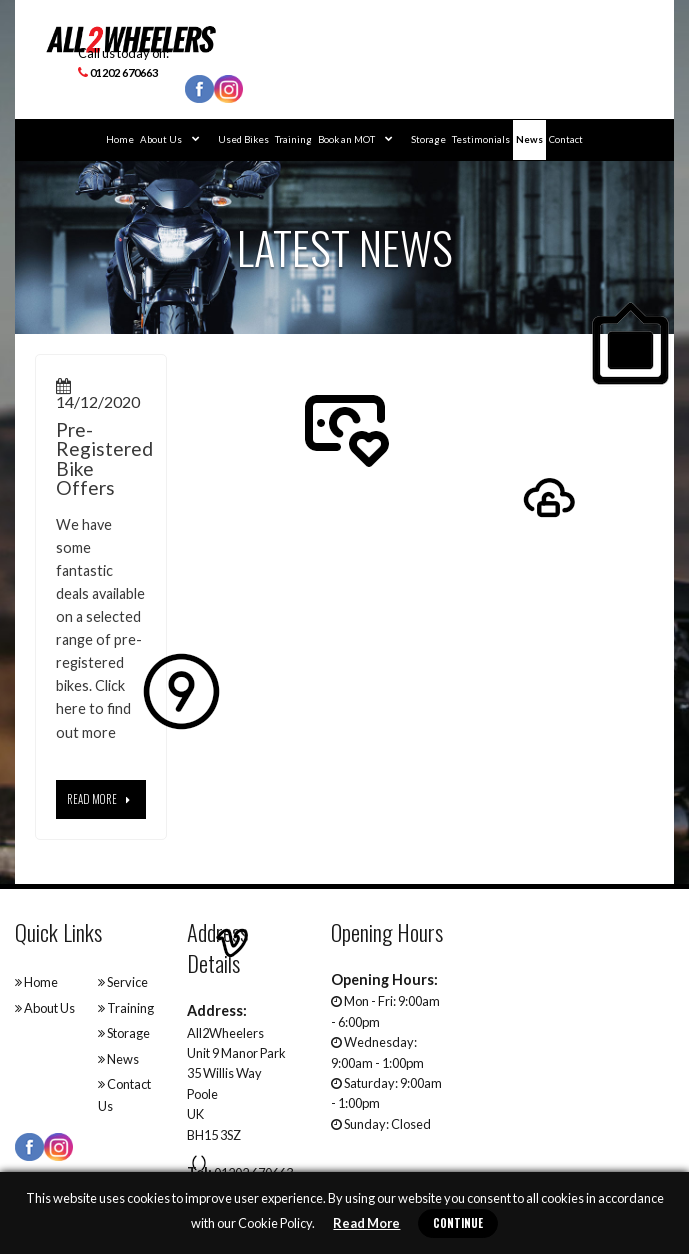  I want to click on donate or make a charitable contribution, so click(345, 423).